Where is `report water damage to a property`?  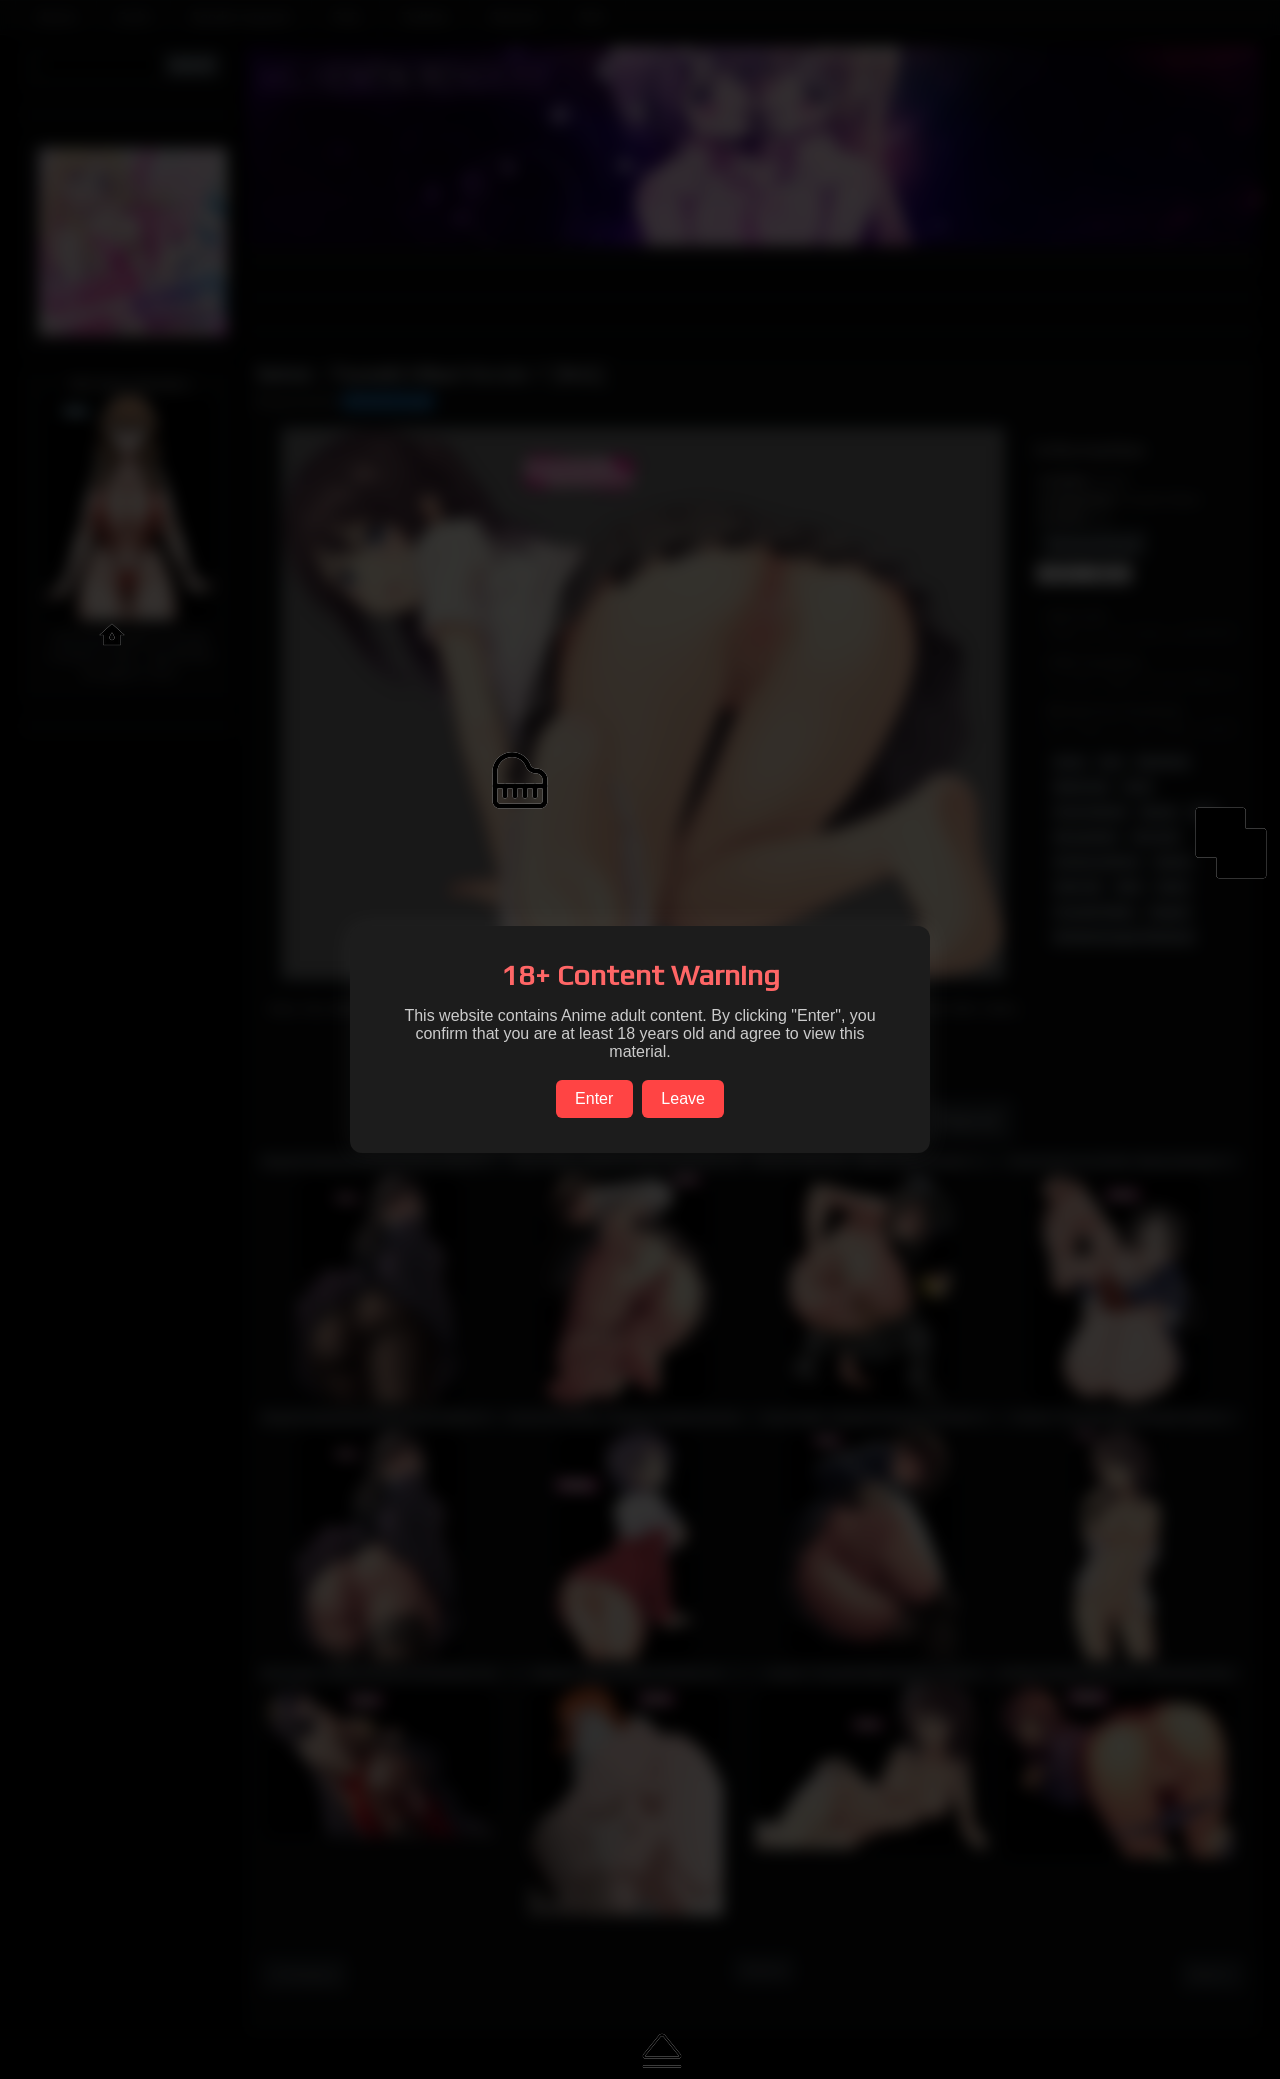
report water damage to a property is located at coordinates (112, 635).